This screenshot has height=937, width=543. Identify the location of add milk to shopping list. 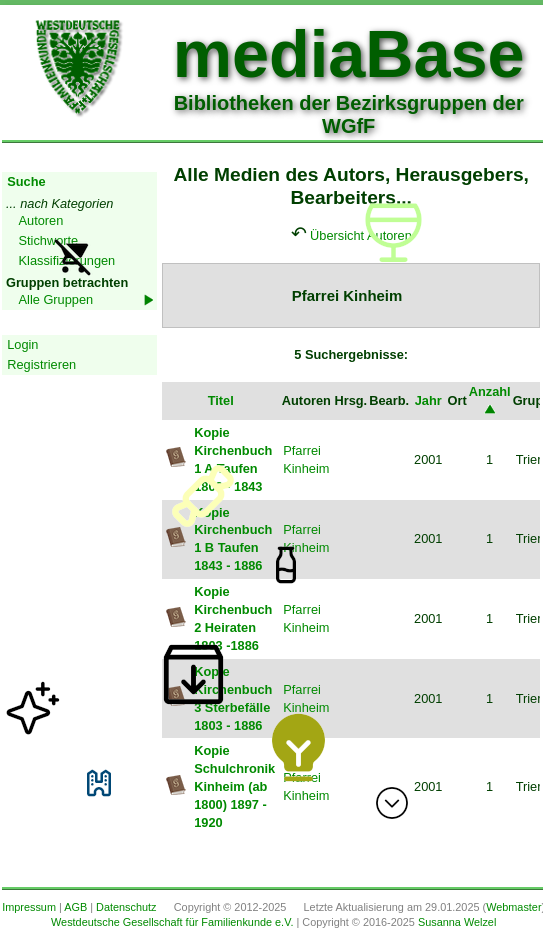
(286, 565).